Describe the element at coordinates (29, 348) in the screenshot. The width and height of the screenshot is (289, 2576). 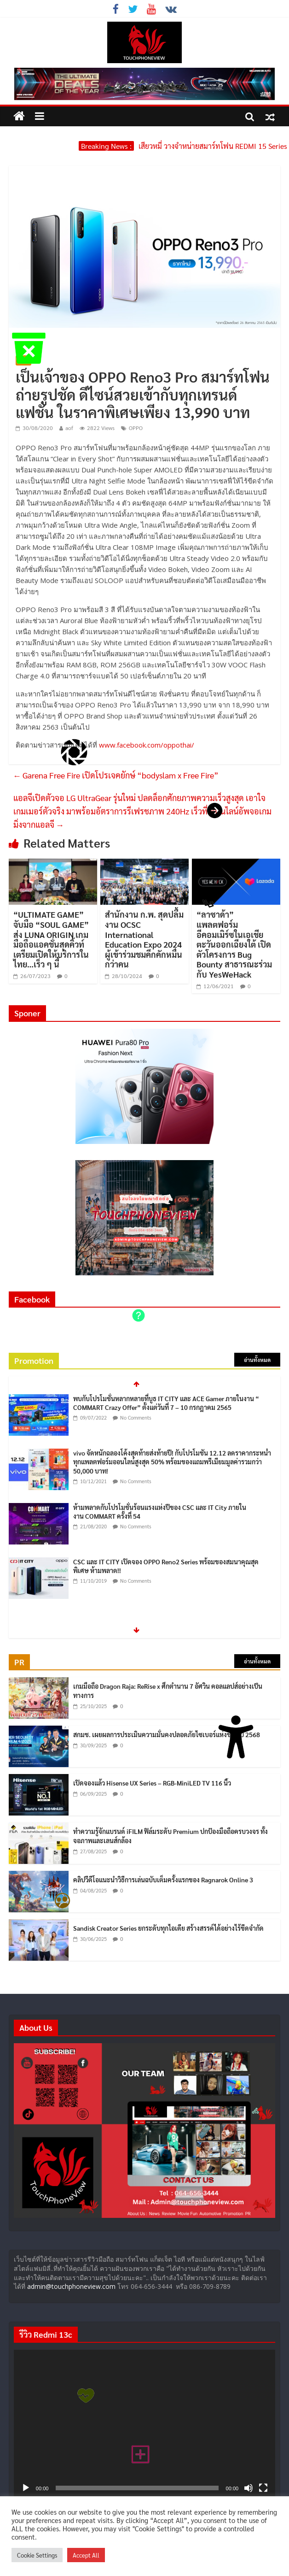
I see `delete selected item` at that location.